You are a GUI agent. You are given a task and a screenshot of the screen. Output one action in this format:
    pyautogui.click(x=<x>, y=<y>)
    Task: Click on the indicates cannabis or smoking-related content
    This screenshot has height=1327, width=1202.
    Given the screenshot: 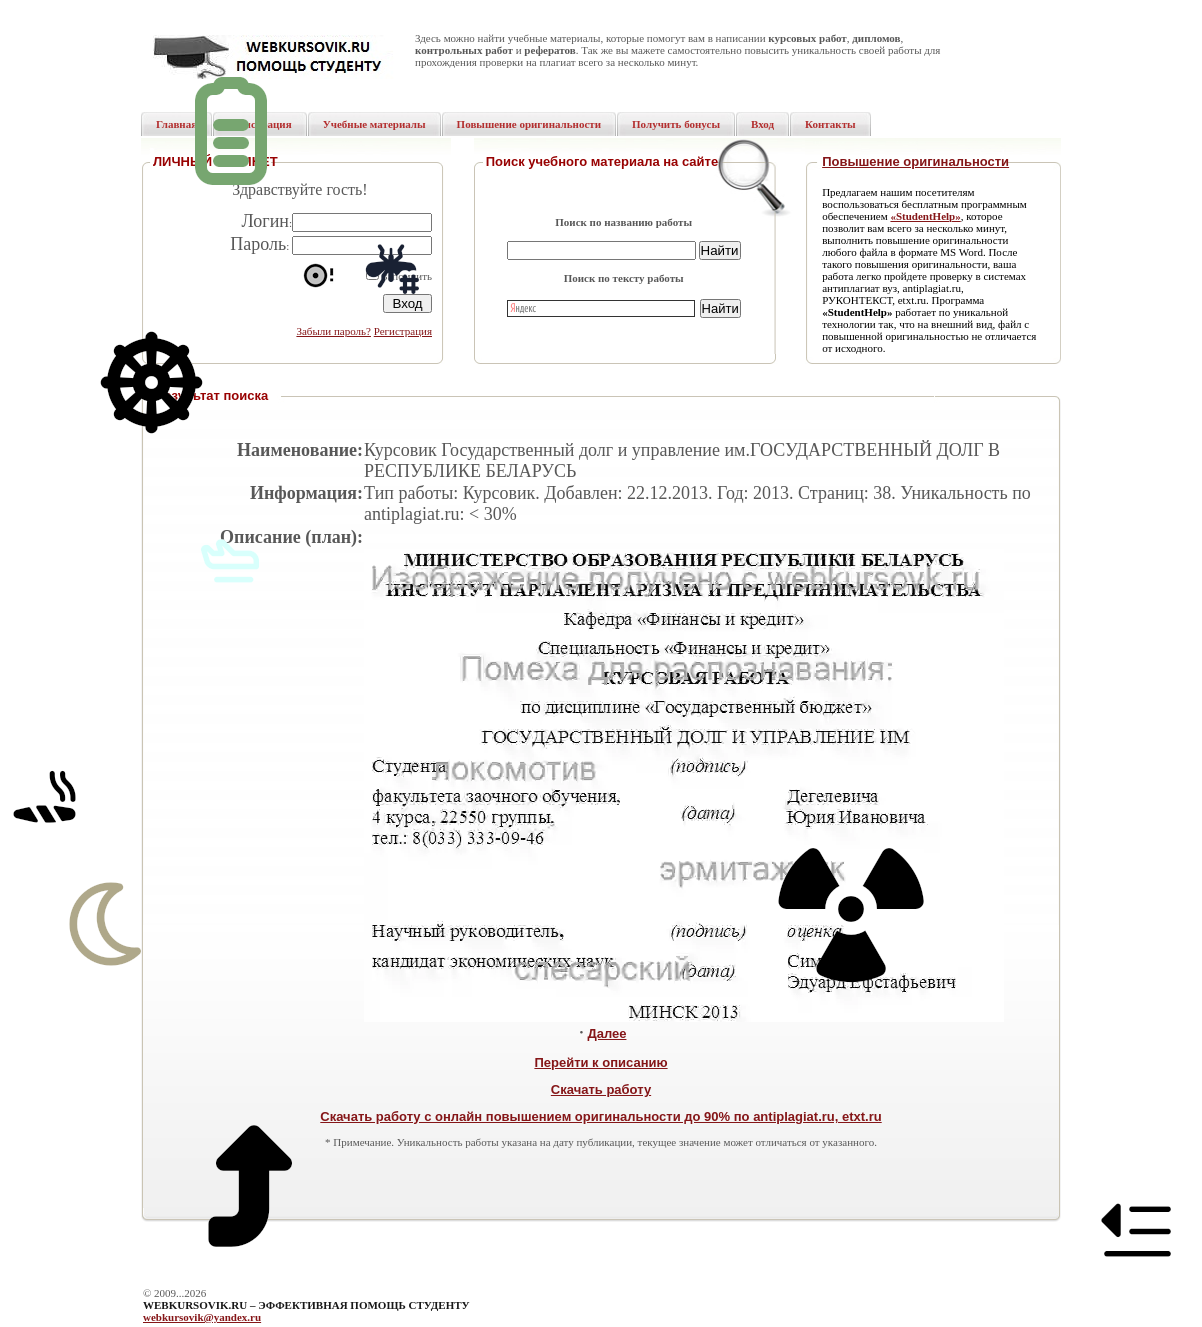 What is the action you would take?
    pyautogui.click(x=44, y=798)
    